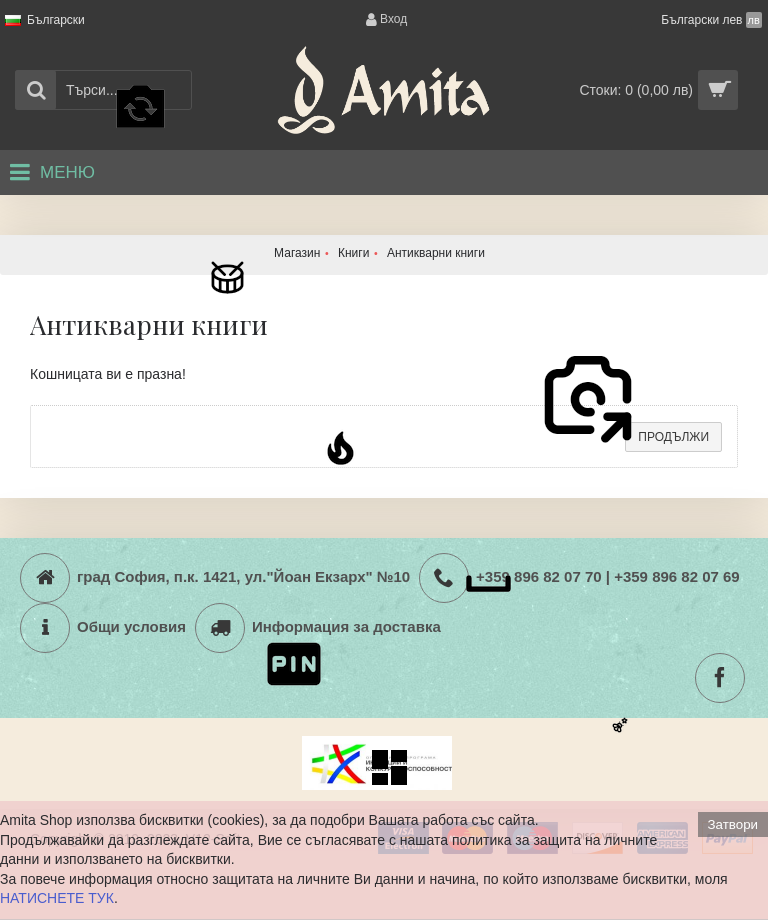  Describe the element at coordinates (140, 106) in the screenshot. I see `switch between front and rear camera` at that location.